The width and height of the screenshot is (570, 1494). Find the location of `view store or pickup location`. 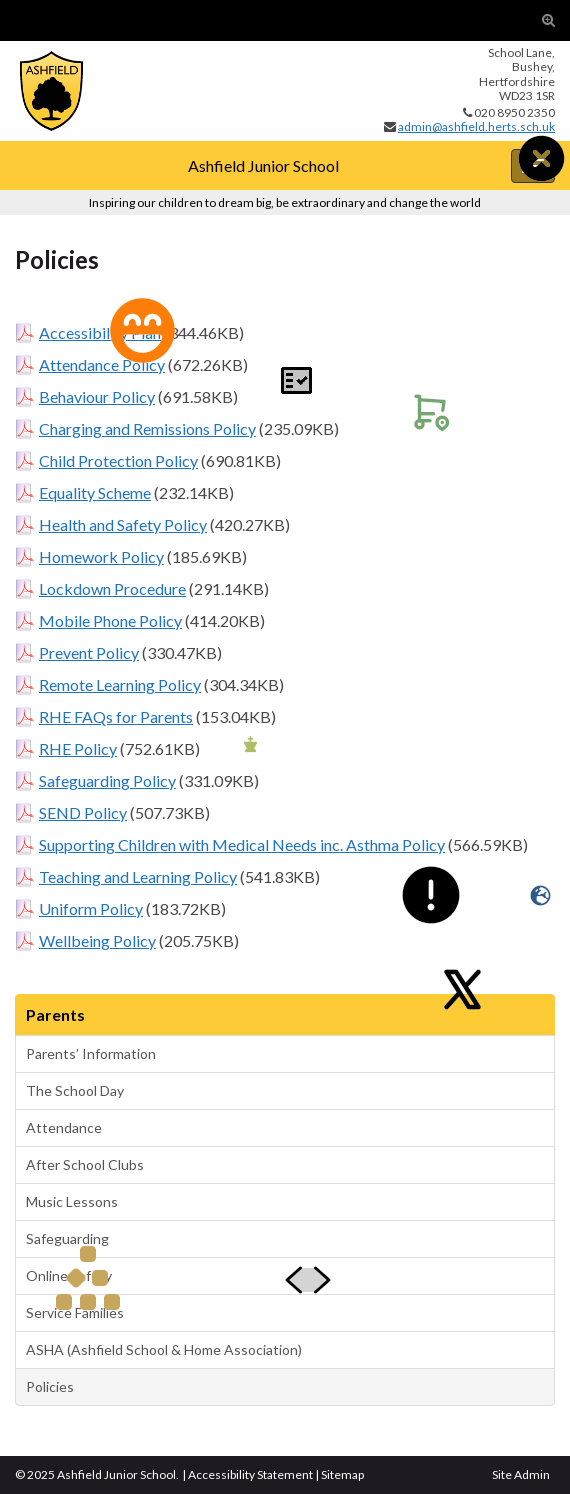

view store or pickup location is located at coordinates (430, 412).